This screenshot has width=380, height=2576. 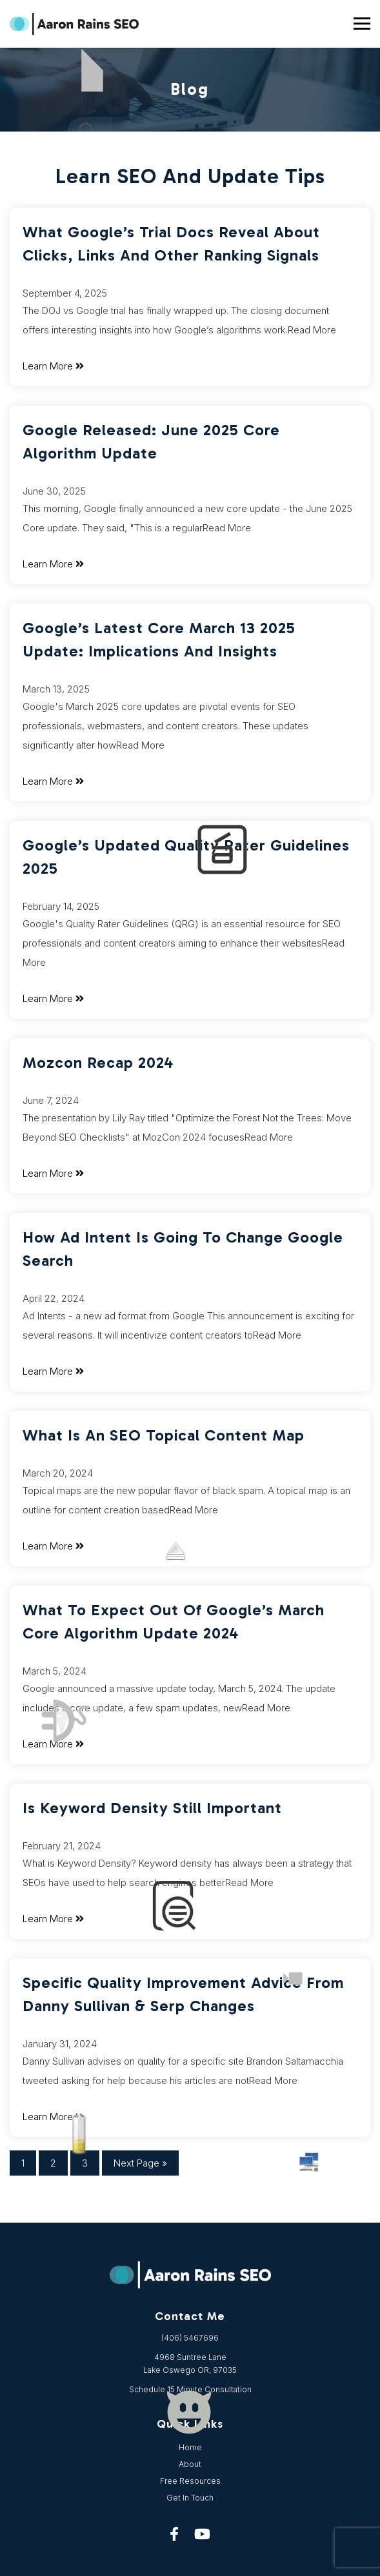 What do you see at coordinates (175, 1551) in the screenshot?
I see `eject removable media or disc` at bounding box center [175, 1551].